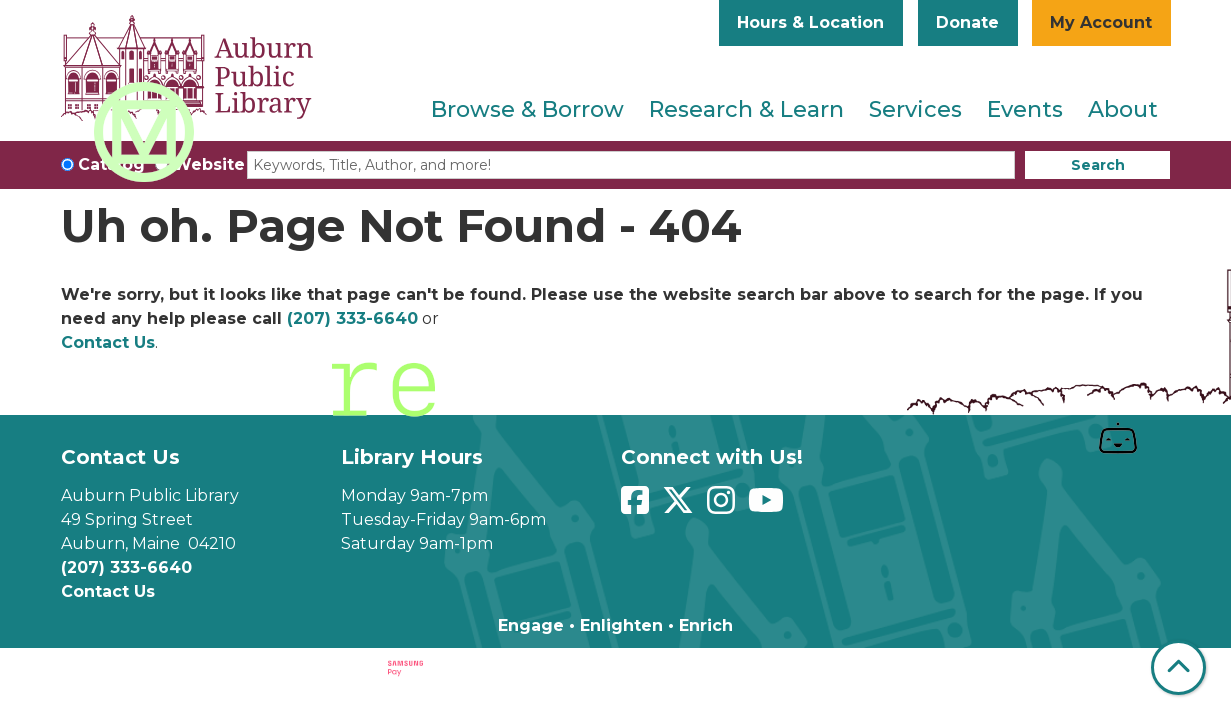  I want to click on remark markdown processor logo, so click(383, 389).